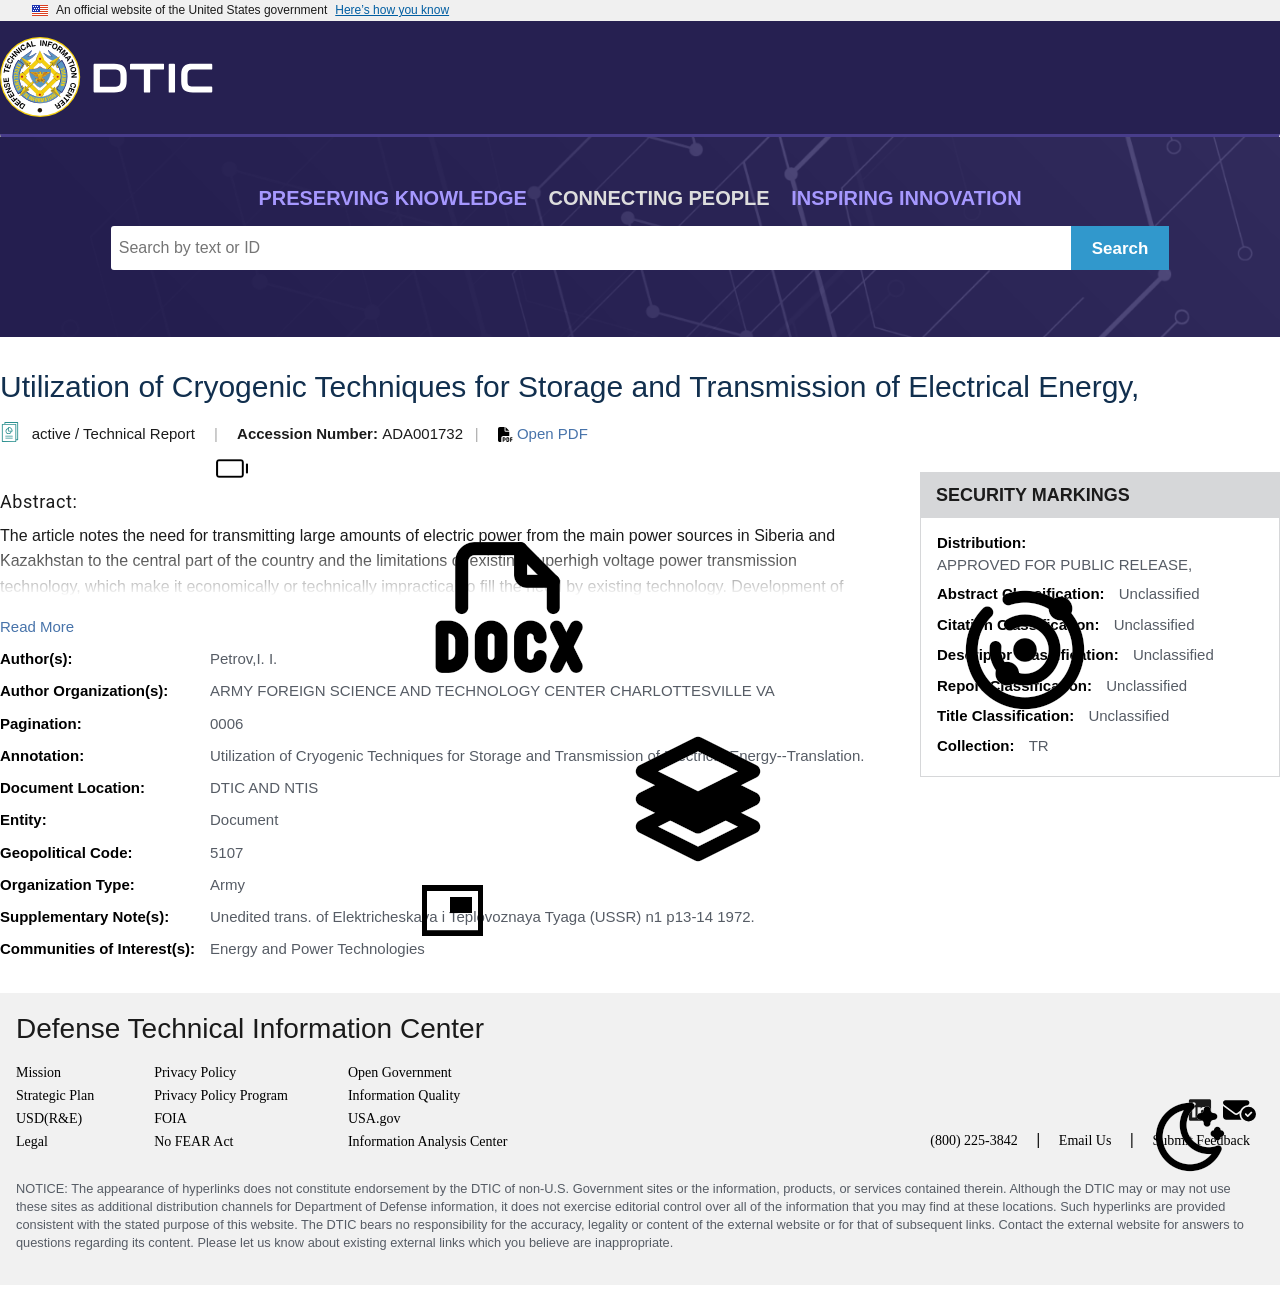  I want to click on view middle layer in a stack, so click(698, 799).